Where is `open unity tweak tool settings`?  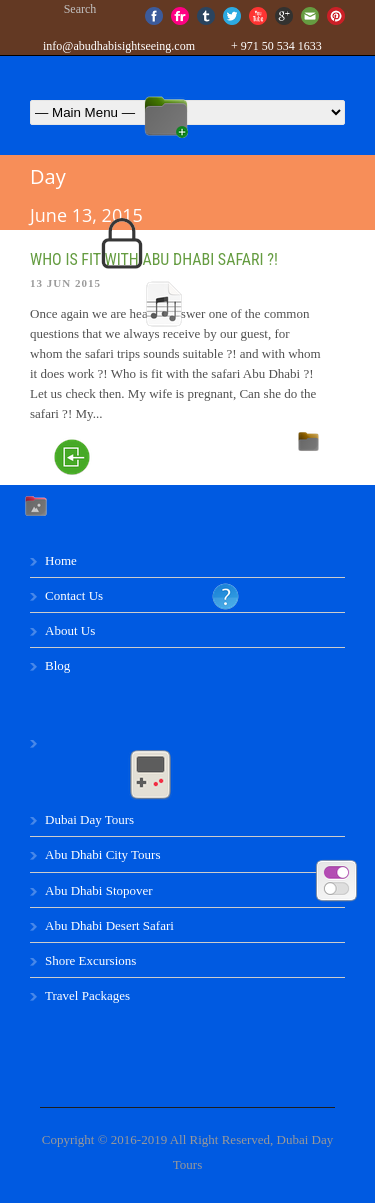
open unity tweak tool settings is located at coordinates (336, 880).